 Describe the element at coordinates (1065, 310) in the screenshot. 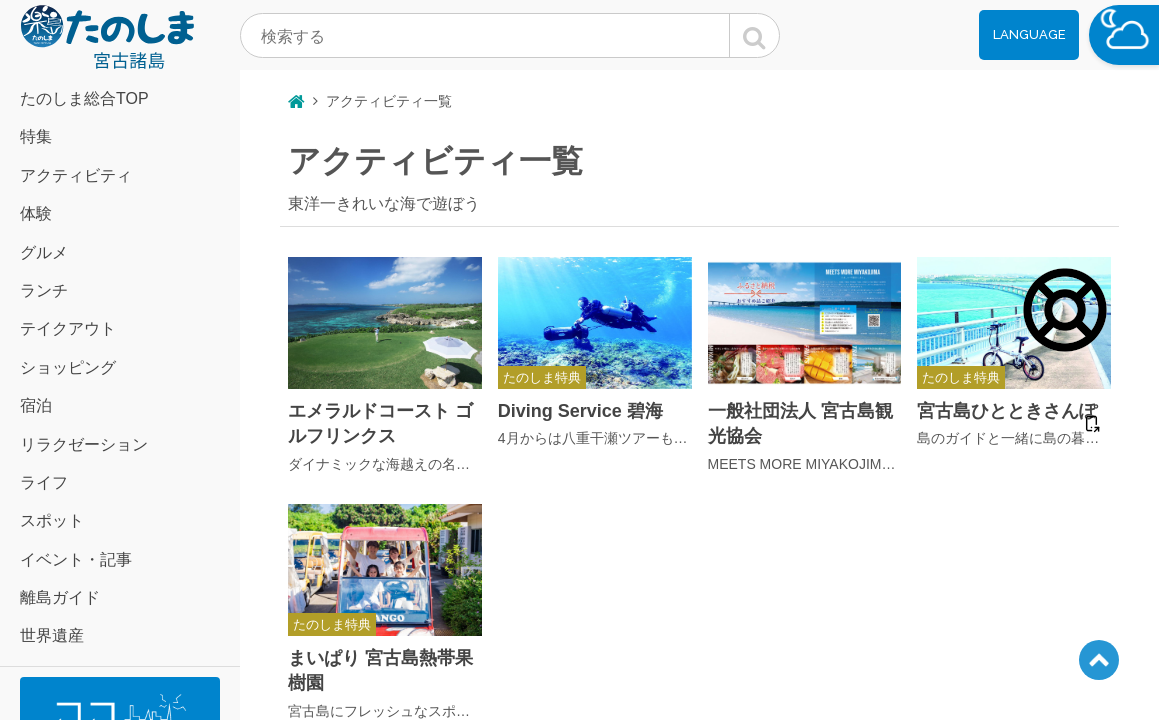

I see `access help or support center` at that location.